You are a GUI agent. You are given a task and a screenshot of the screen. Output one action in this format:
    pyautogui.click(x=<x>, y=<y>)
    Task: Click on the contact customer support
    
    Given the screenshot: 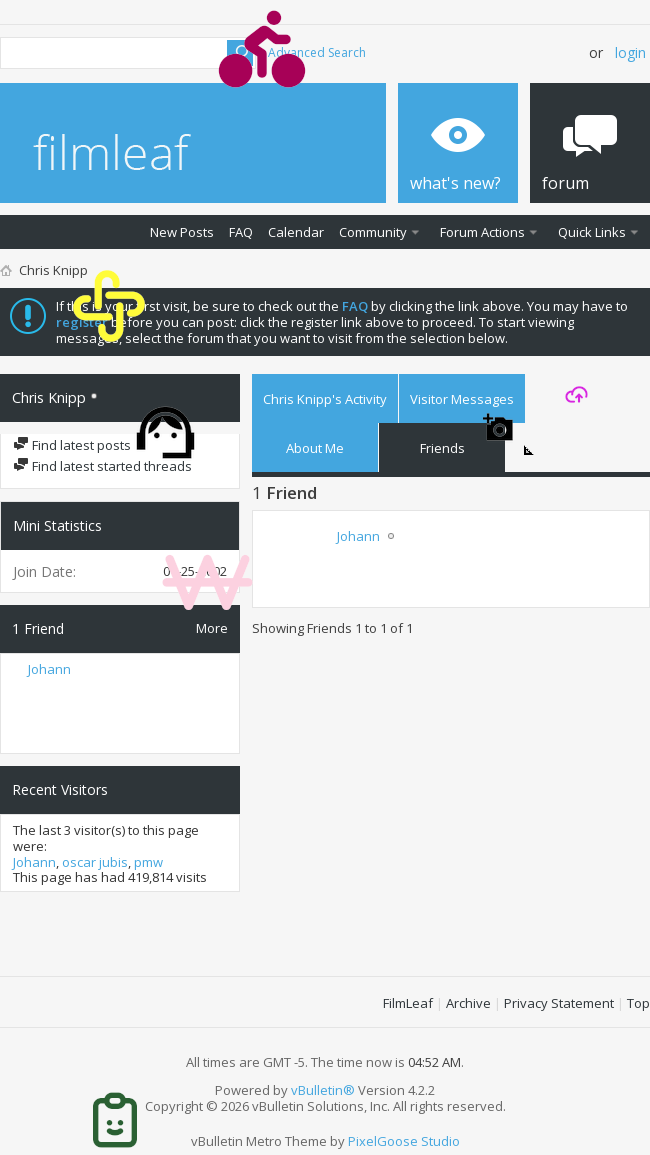 What is the action you would take?
    pyautogui.click(x=165, y=432)
    